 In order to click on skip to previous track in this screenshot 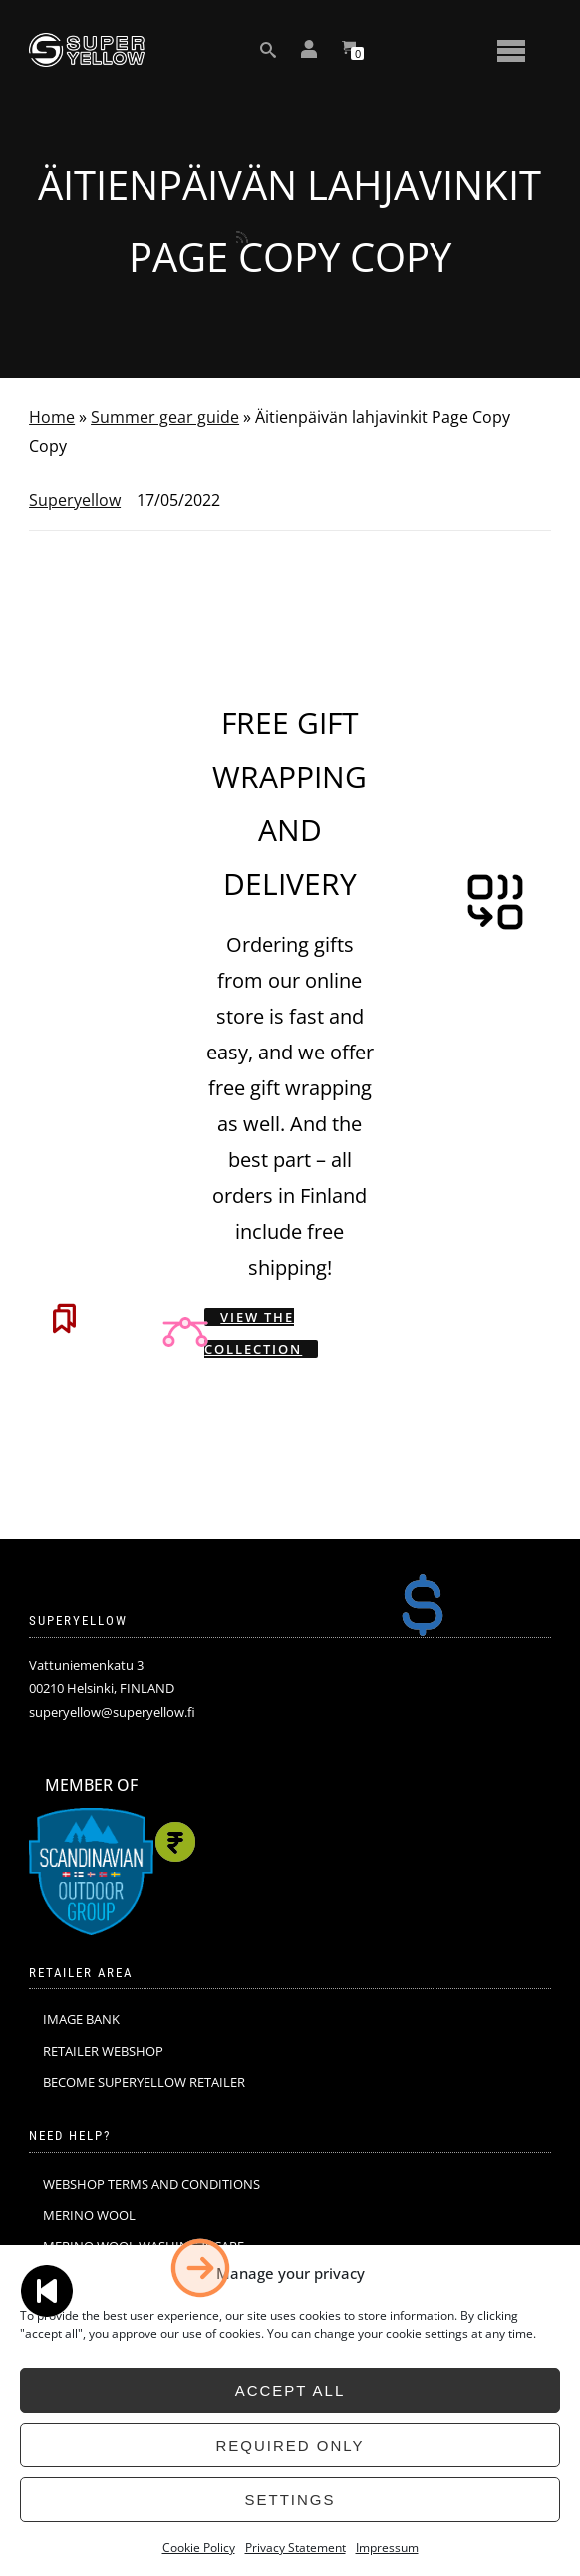, I will do `click(47, 2291)`.